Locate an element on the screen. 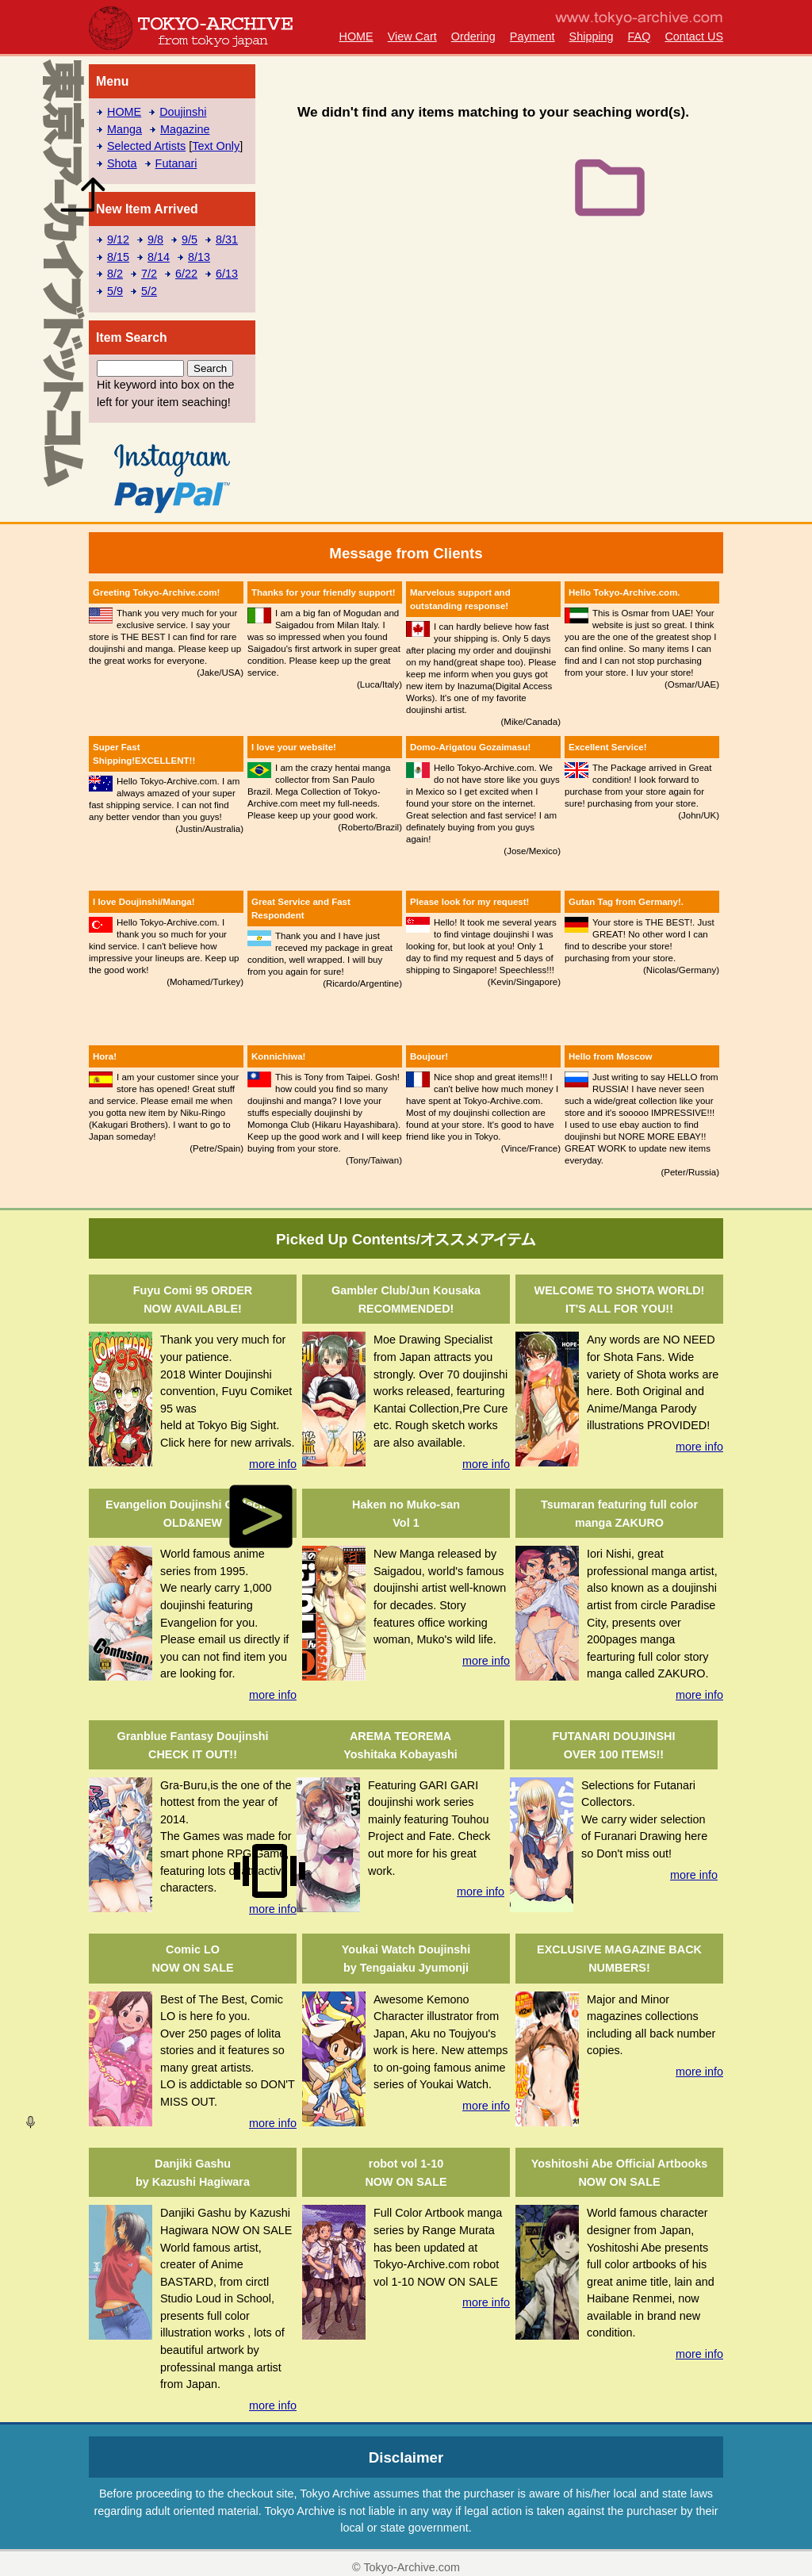 The width and height of the screenshot is (812, 2576). turn right then continue forward is located at coordinates (84, 196).